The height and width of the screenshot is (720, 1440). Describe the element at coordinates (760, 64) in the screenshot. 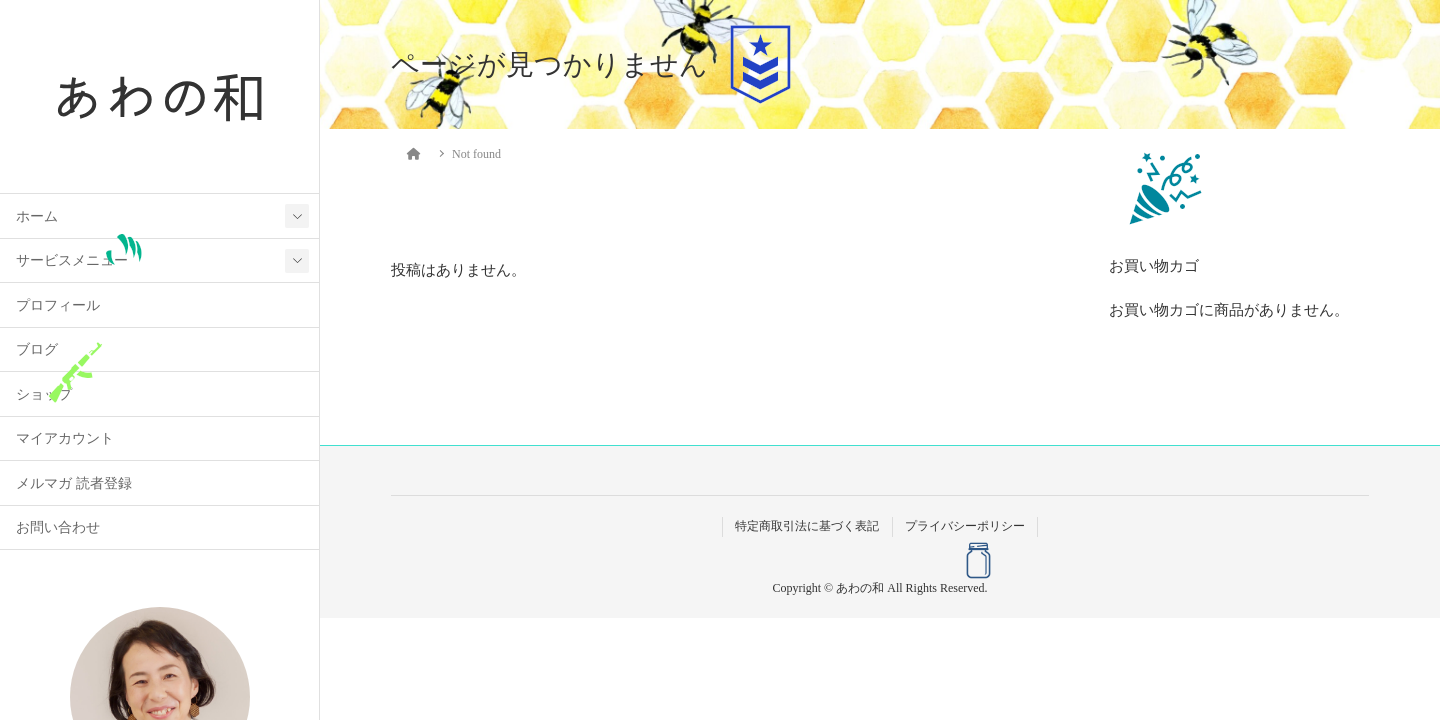

I see `indicates rank 3 or sergeant-level status` at that location.